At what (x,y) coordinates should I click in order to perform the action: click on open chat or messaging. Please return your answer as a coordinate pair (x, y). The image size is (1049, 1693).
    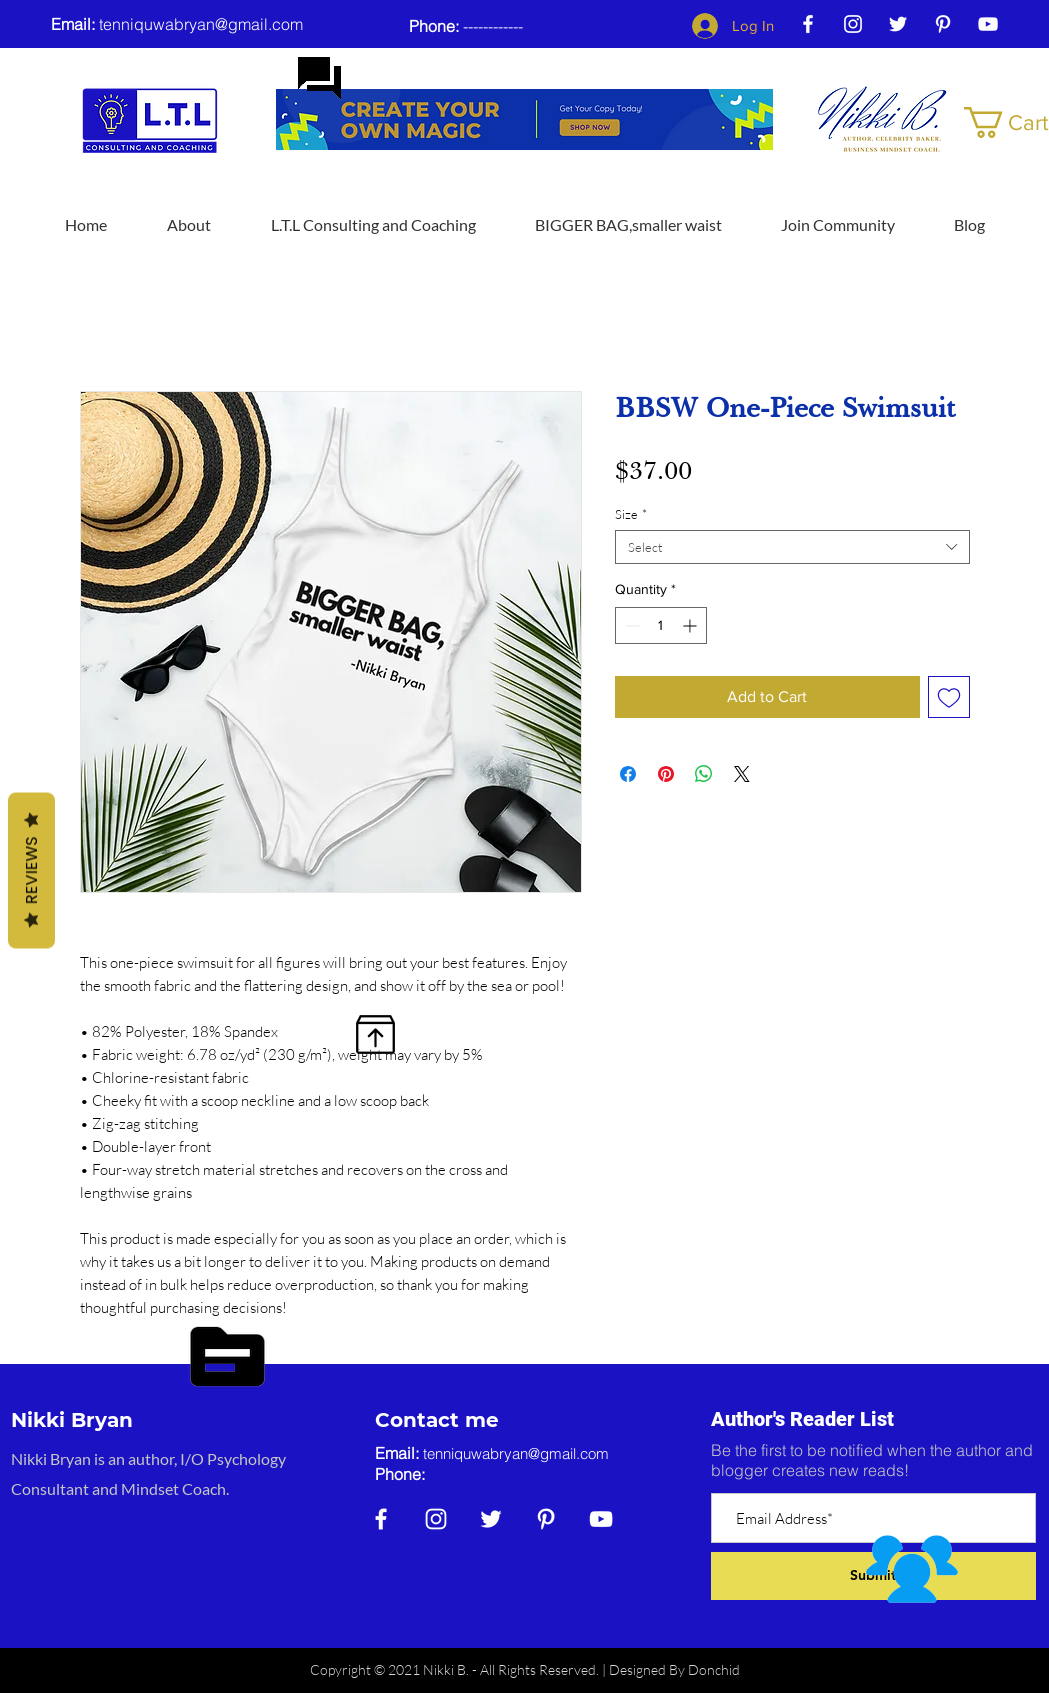
    Looking at the image, I should click on (319, 78).